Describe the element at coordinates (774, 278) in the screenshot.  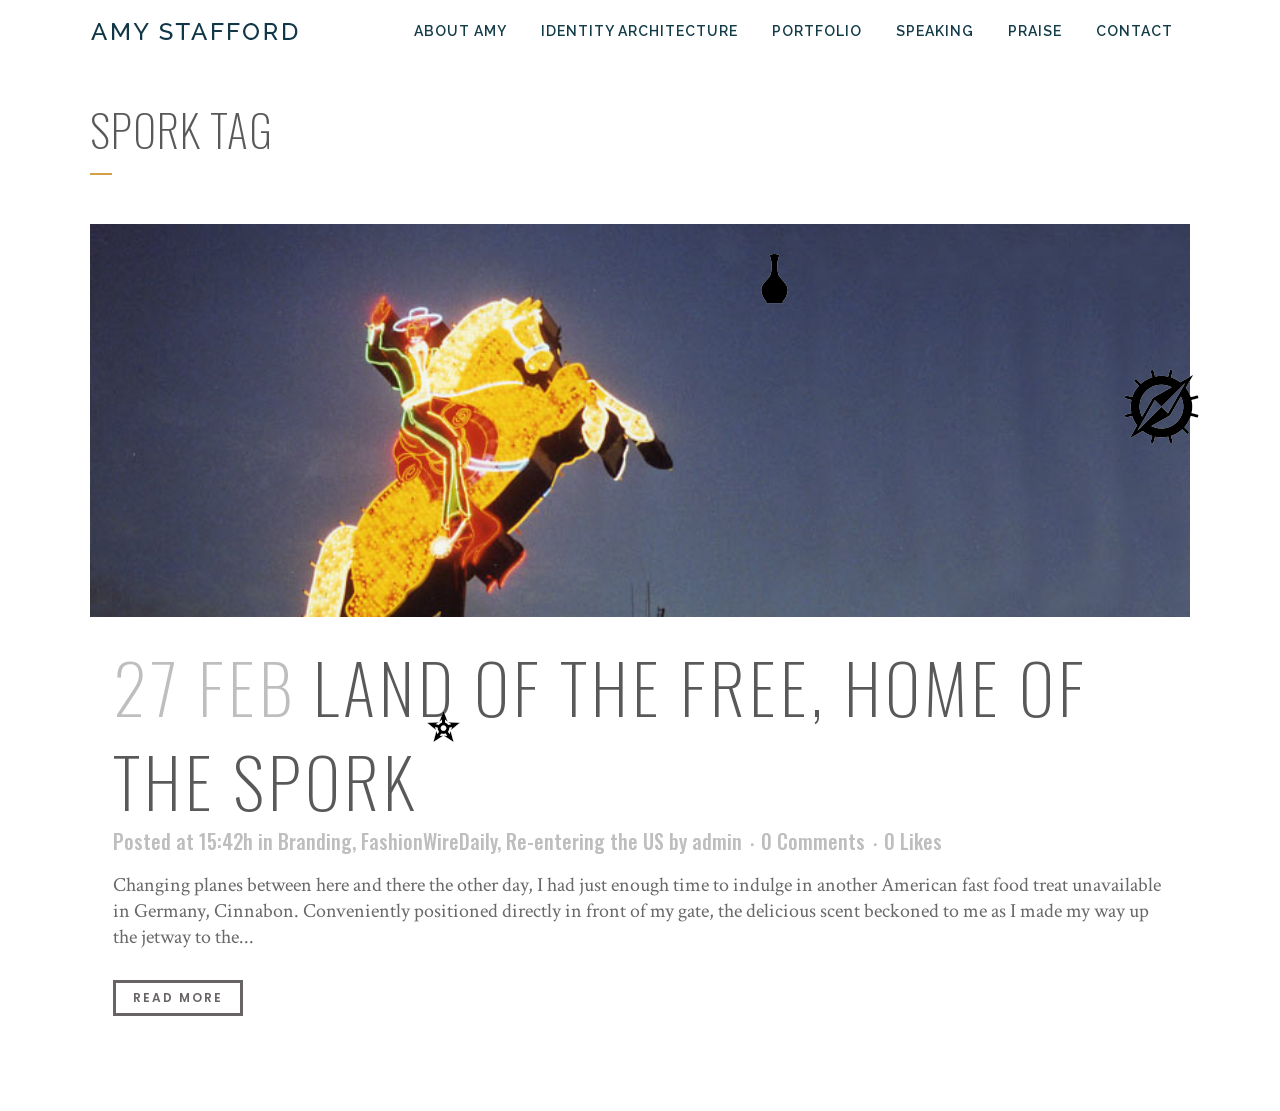
I see `decorative item or collectible in inventory` at that location.